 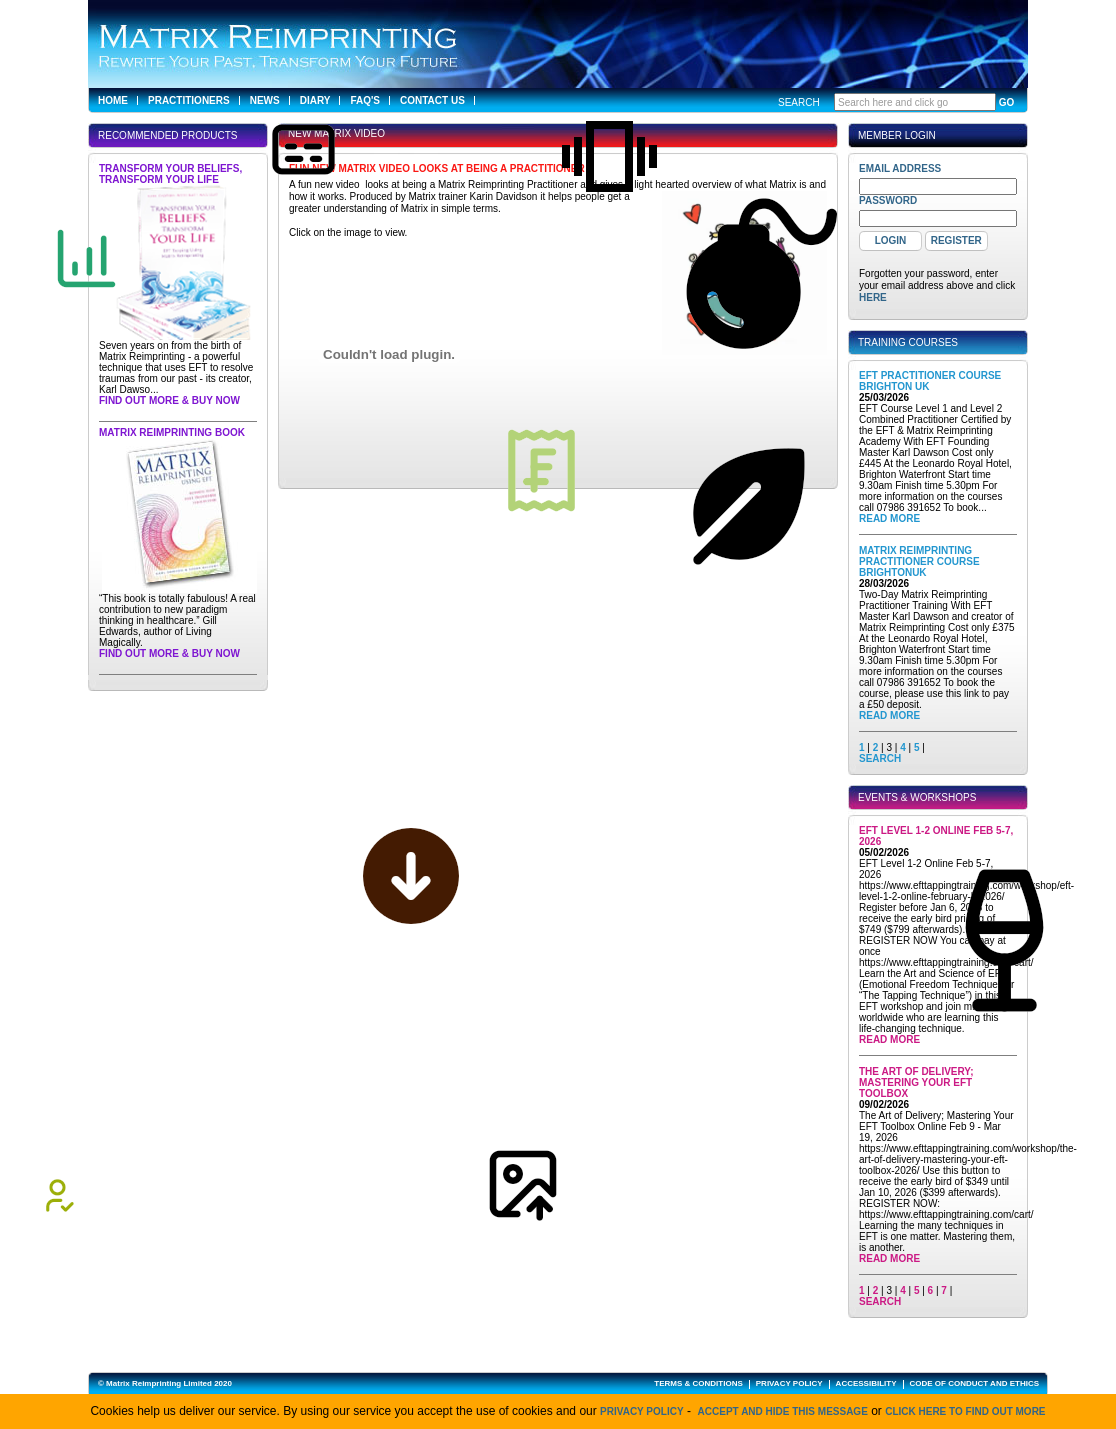 What do you see at coordinates (303, 149) in the screenshot?
I see `enable closed captions or subtitles` at bounding box center [303, 149].